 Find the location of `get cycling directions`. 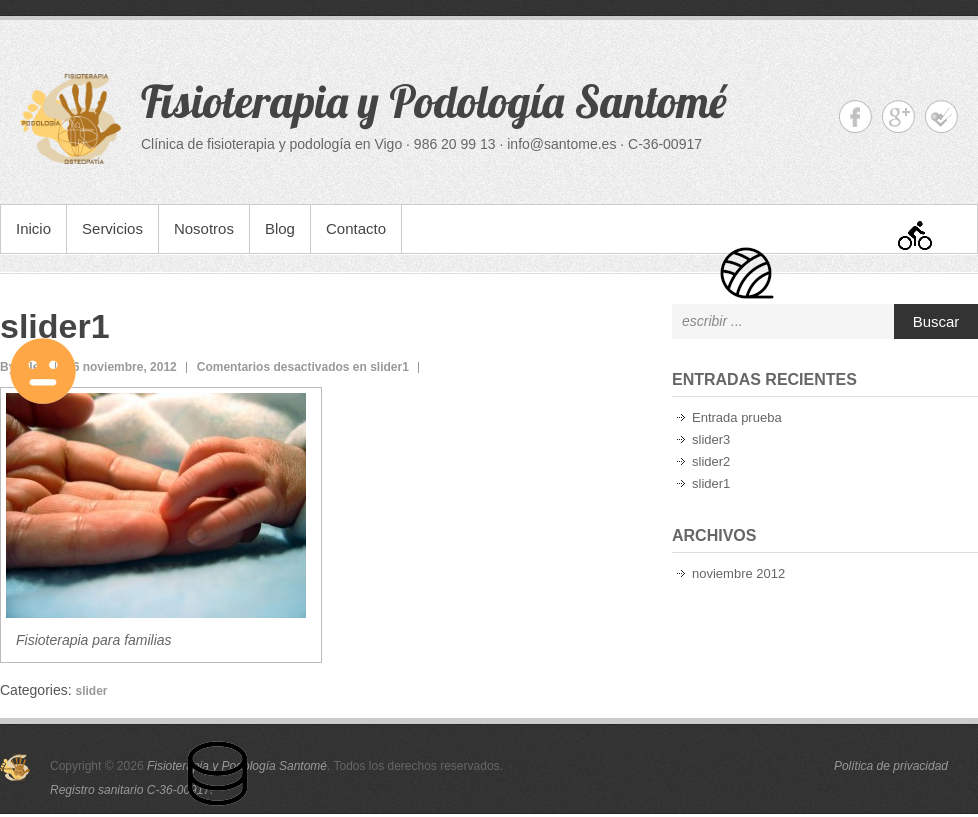

get cycling directions is located at coordinates (915, 236).